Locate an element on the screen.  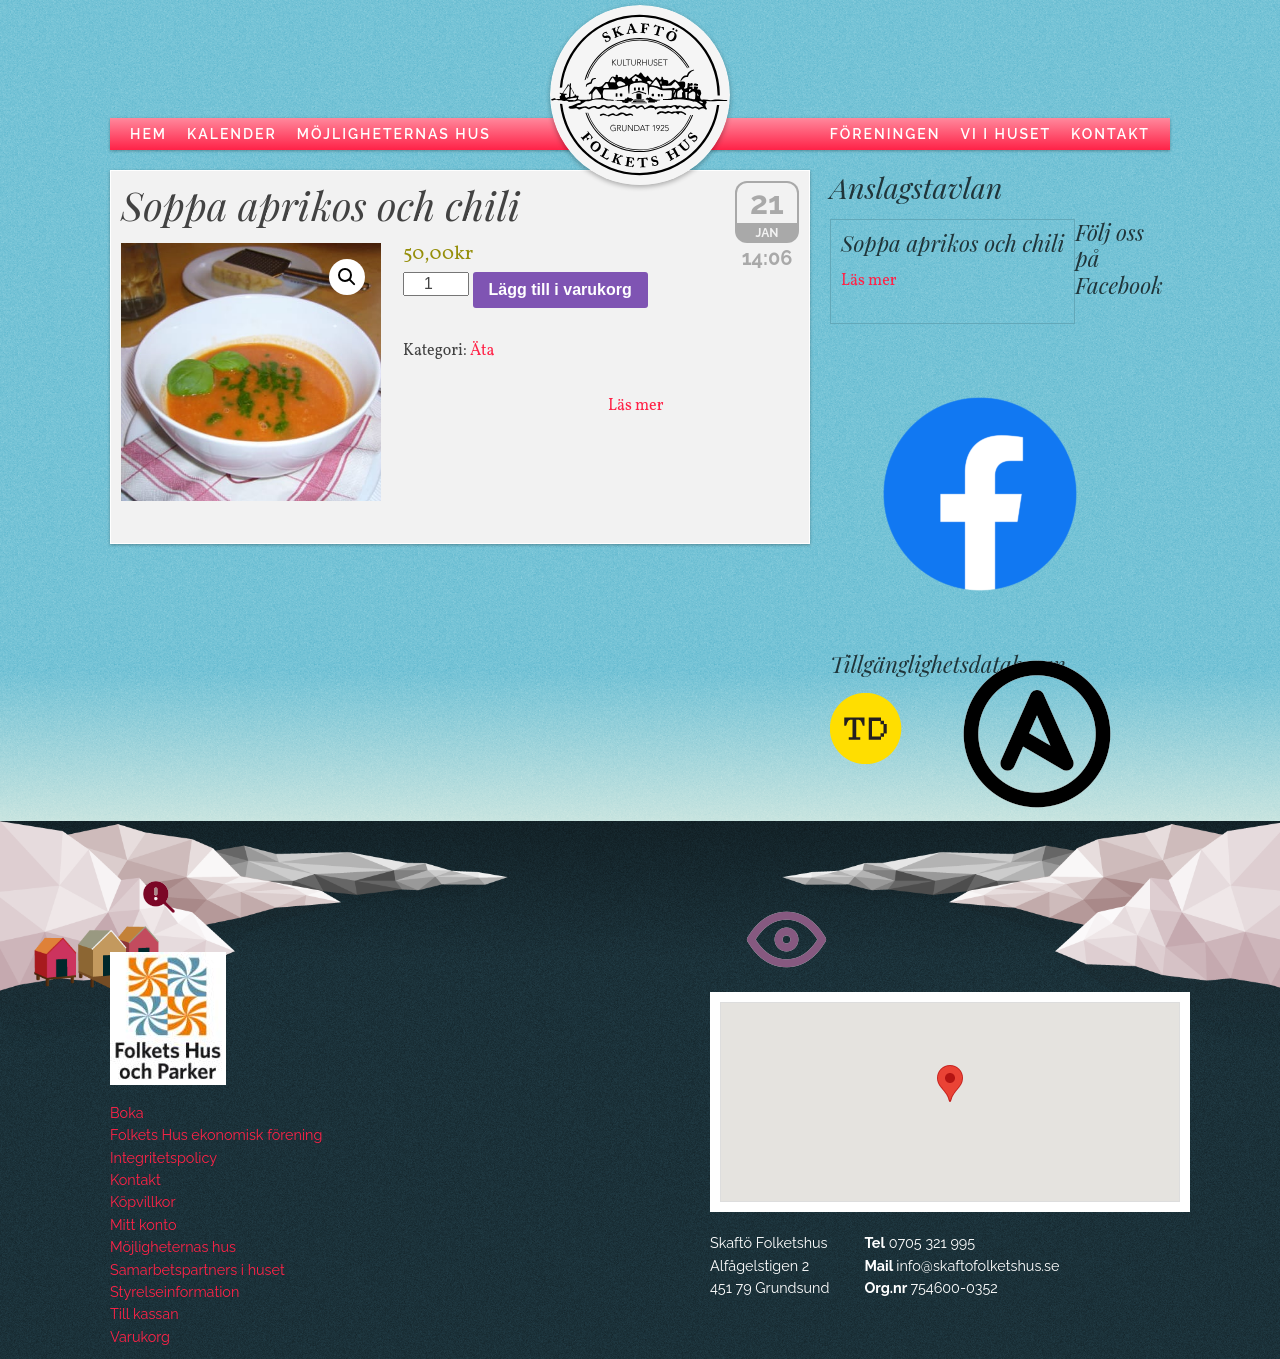
view or preview content is located at coordinates (786, 939).